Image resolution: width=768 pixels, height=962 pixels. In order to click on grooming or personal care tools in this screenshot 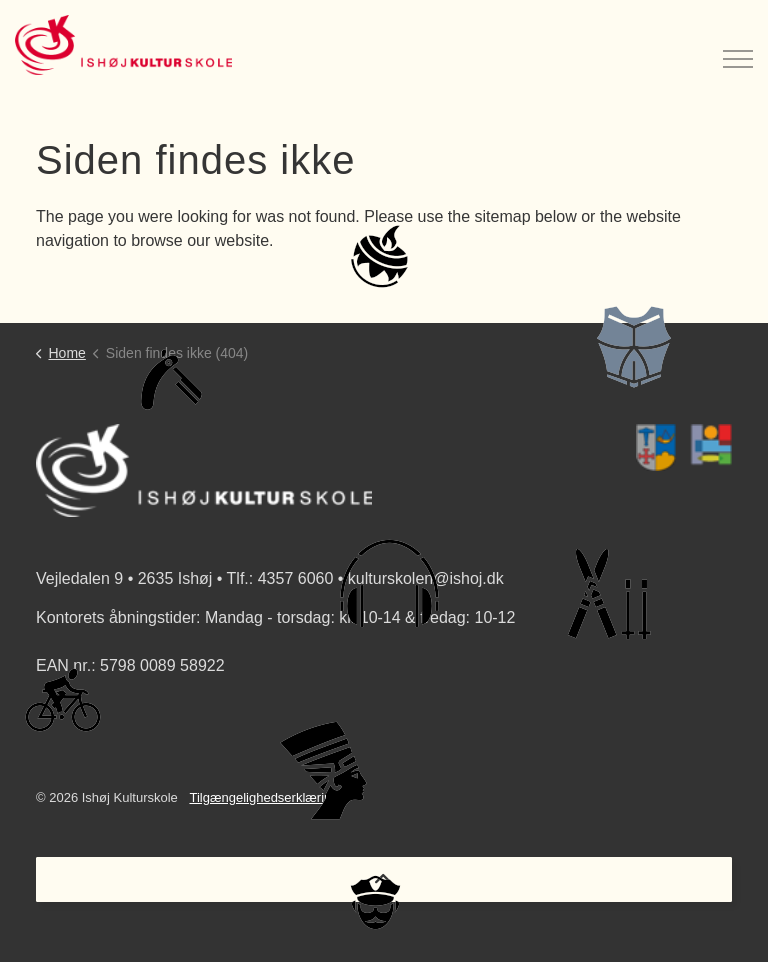, I will do `click(171, 379)`.